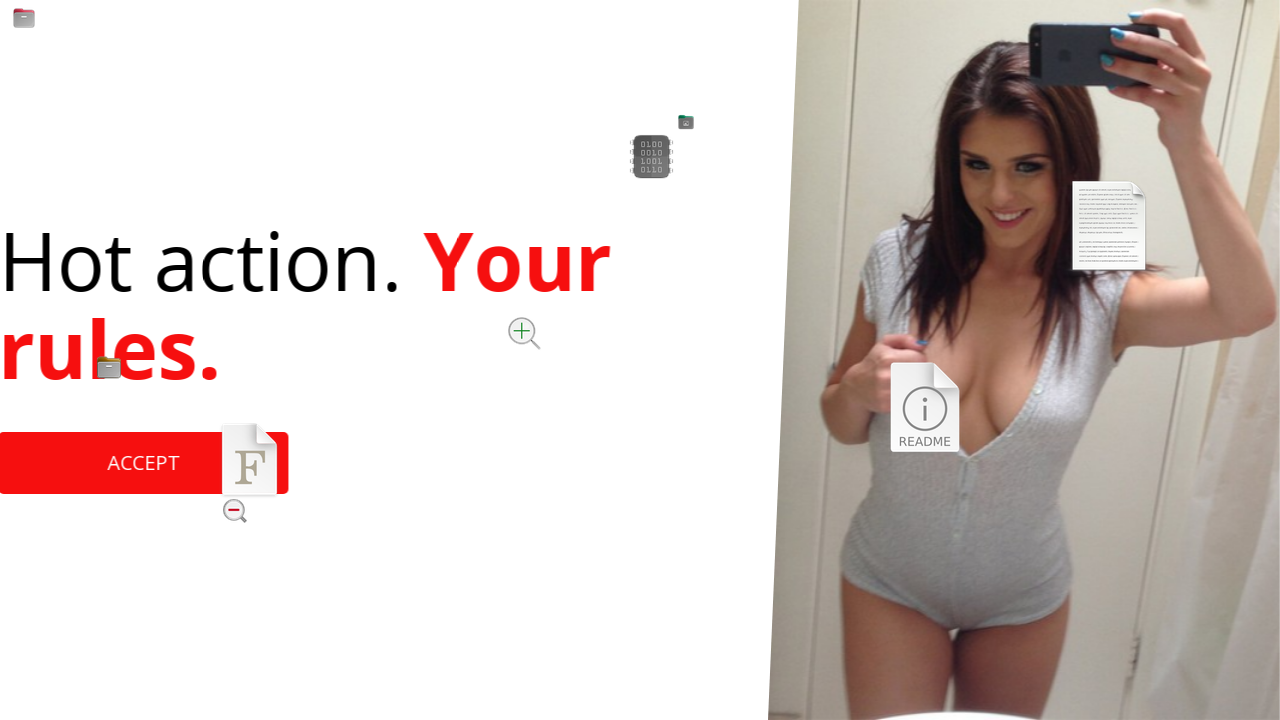 Image resolution: width=1280 pixels, height=720 pixels. I want to click on open the file manager, so click(24, 18).